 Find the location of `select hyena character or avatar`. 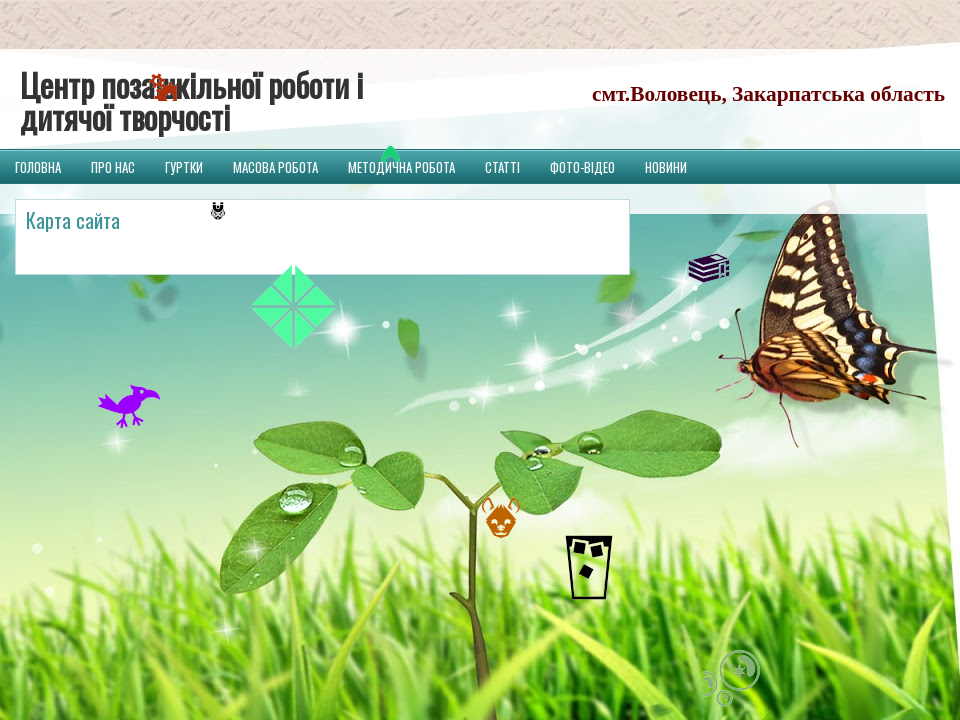

select hyena character or avatar is located at coordinates (501, 518).